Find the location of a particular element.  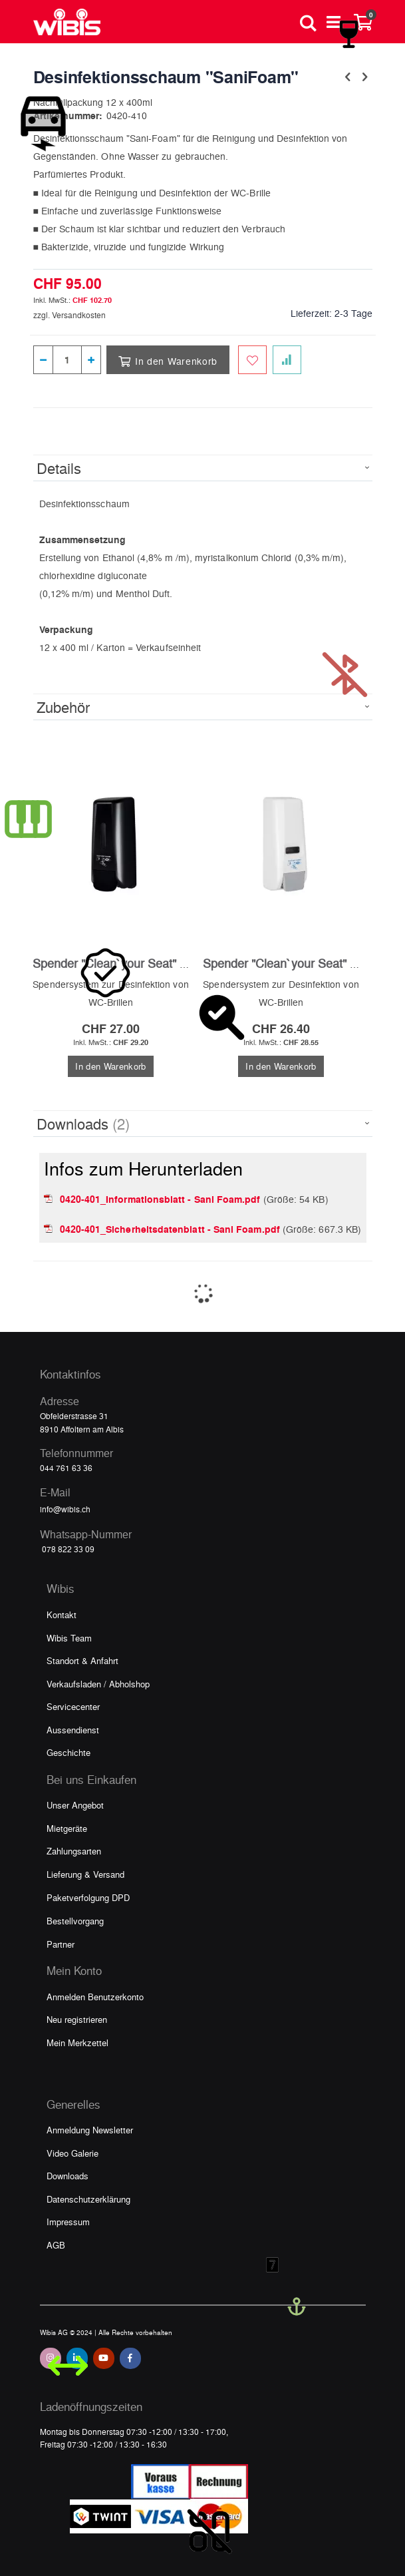

find nearby wine bars or restaurants is located at coordinates (348, 34).